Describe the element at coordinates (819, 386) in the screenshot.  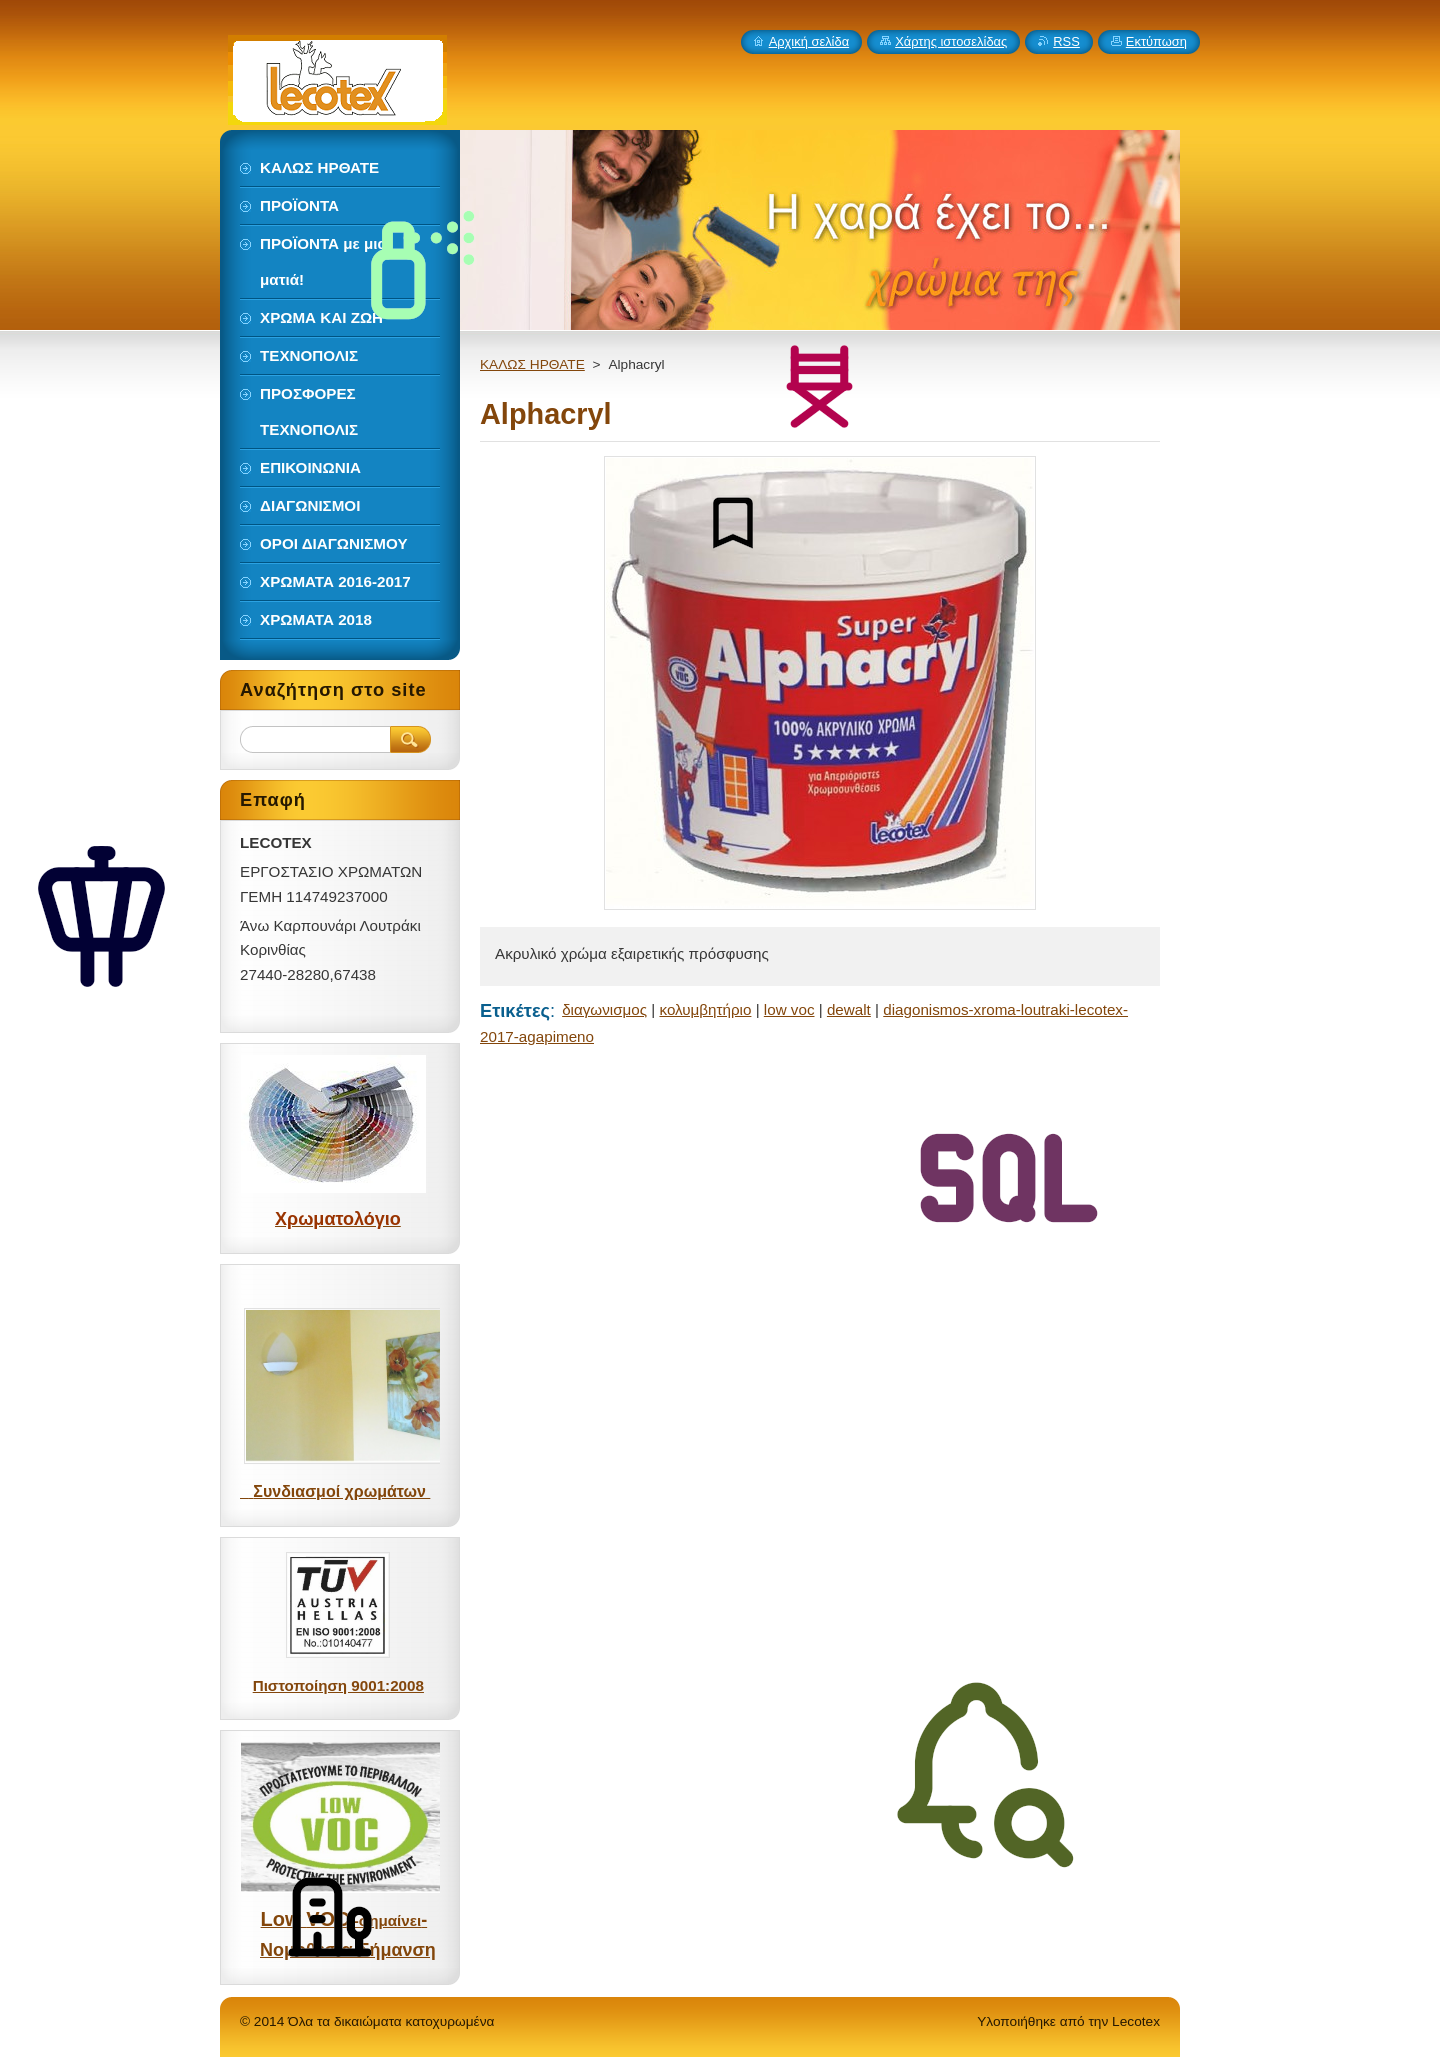
I see `access director or filmmaker tools` at that location.